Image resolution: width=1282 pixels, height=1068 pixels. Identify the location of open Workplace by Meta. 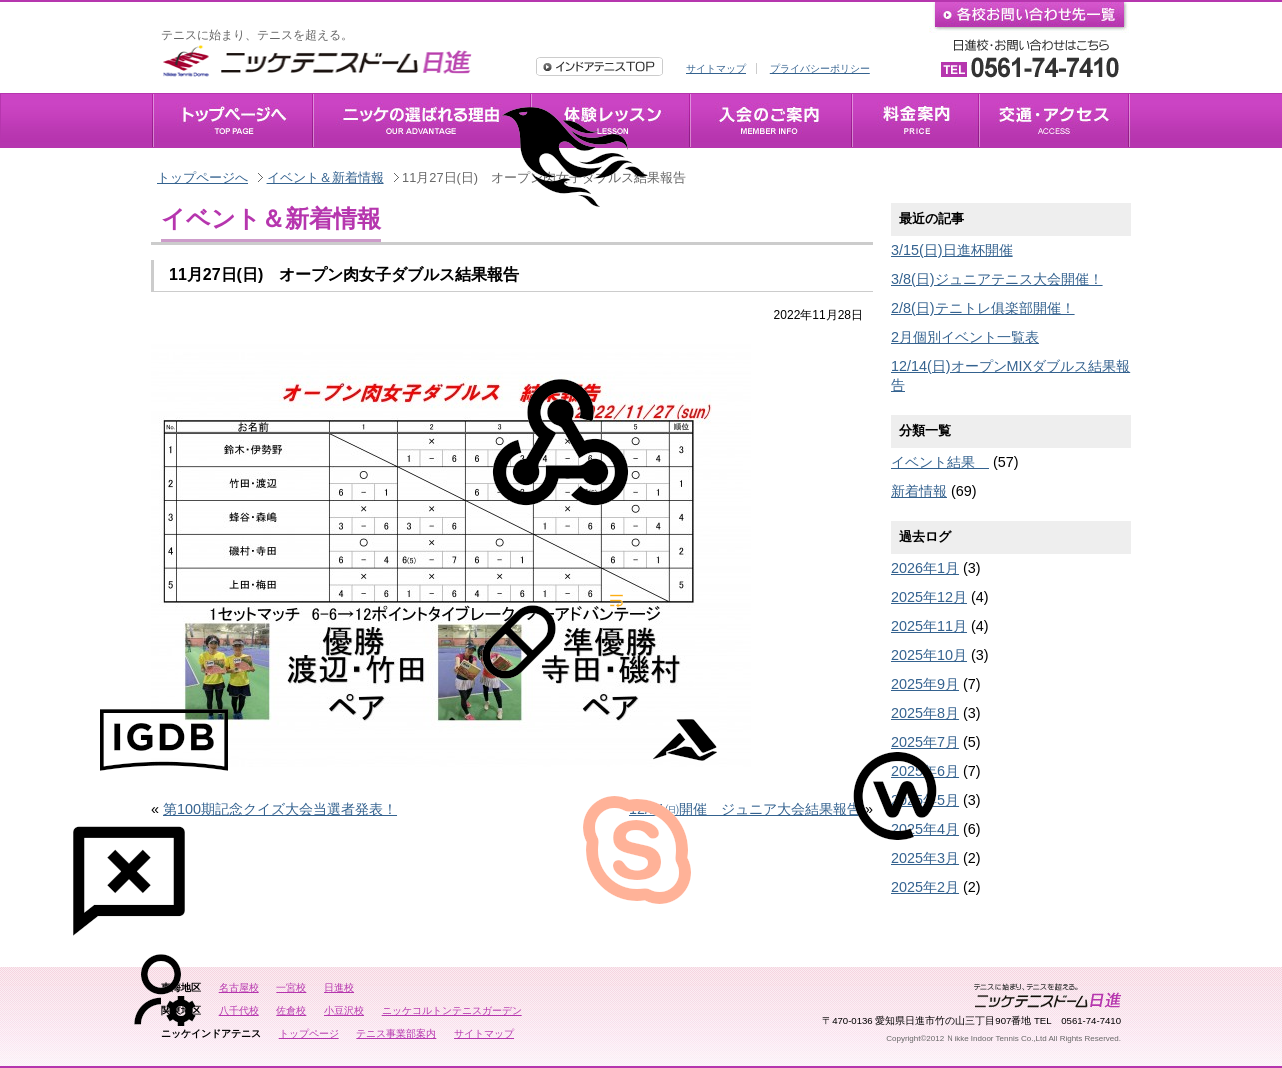
(895, 796).